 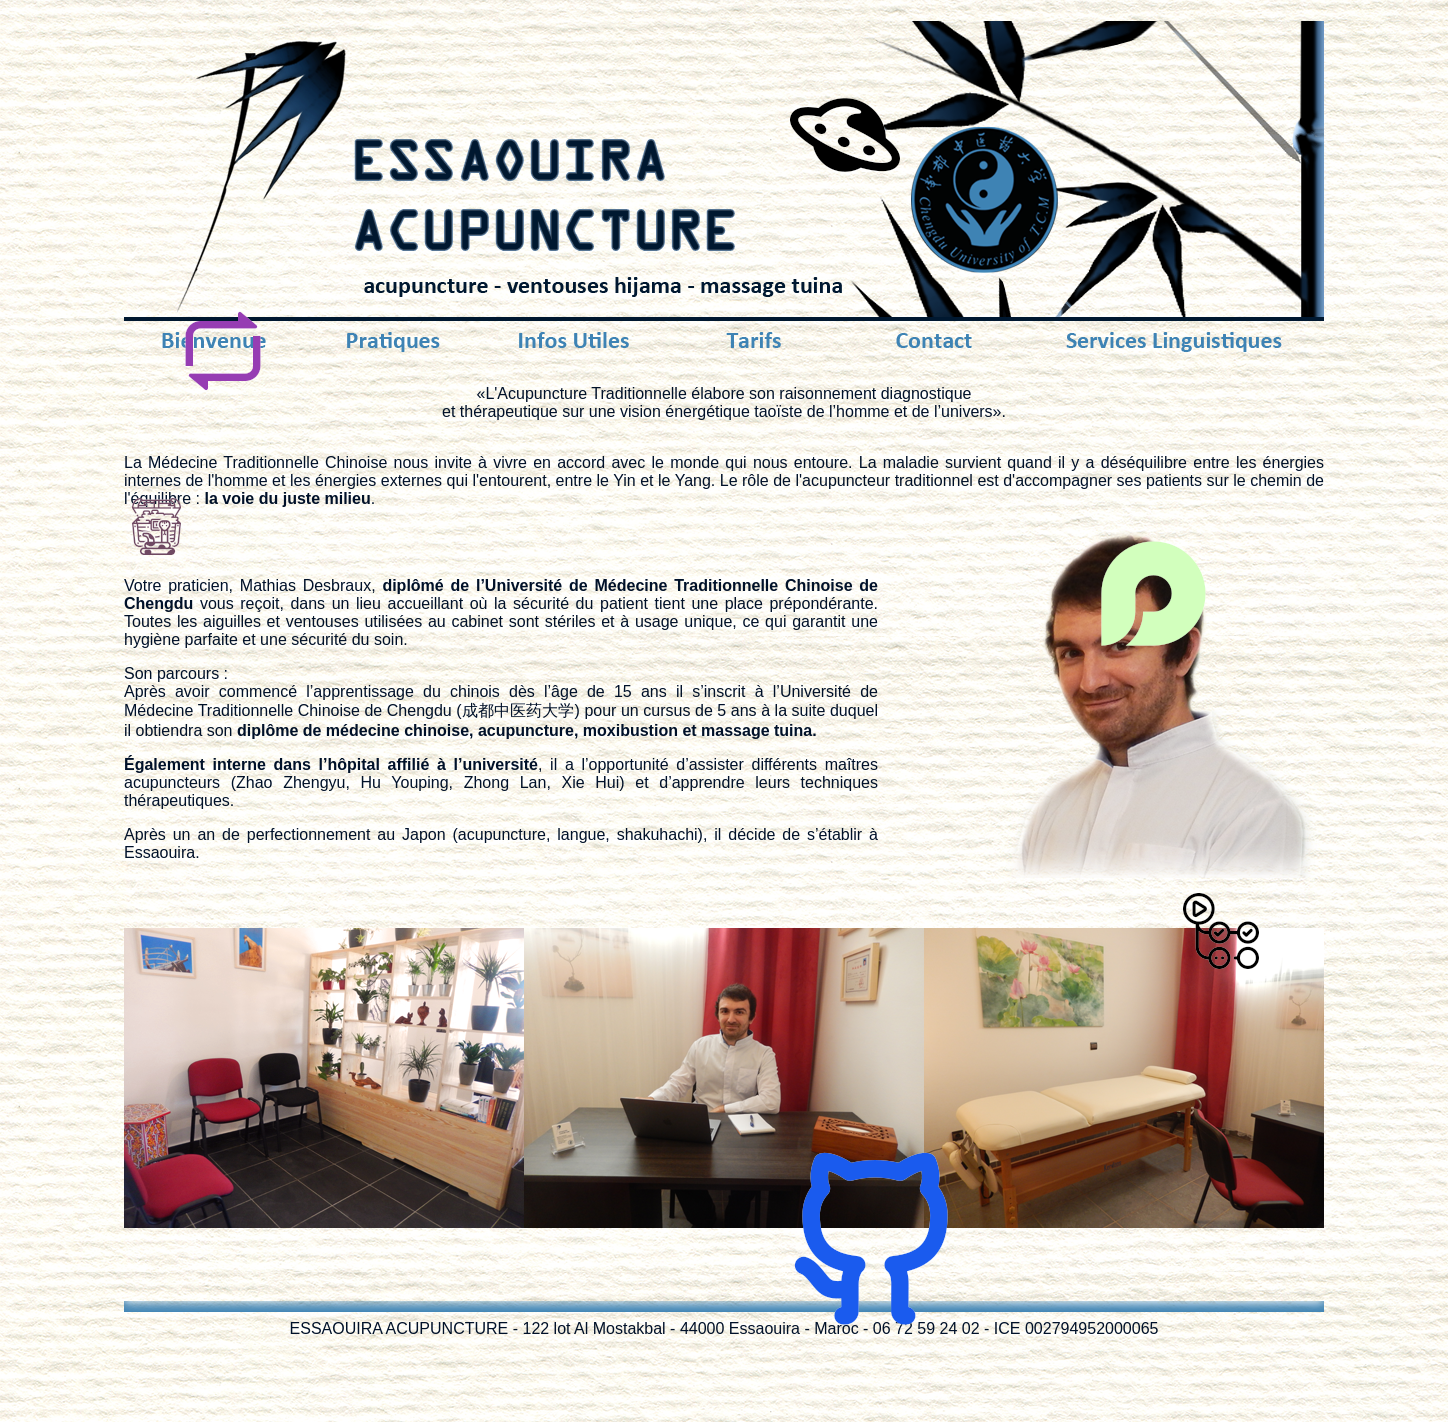 I want to click on view GitHub profile or repository, so click(x=875, y=1236).